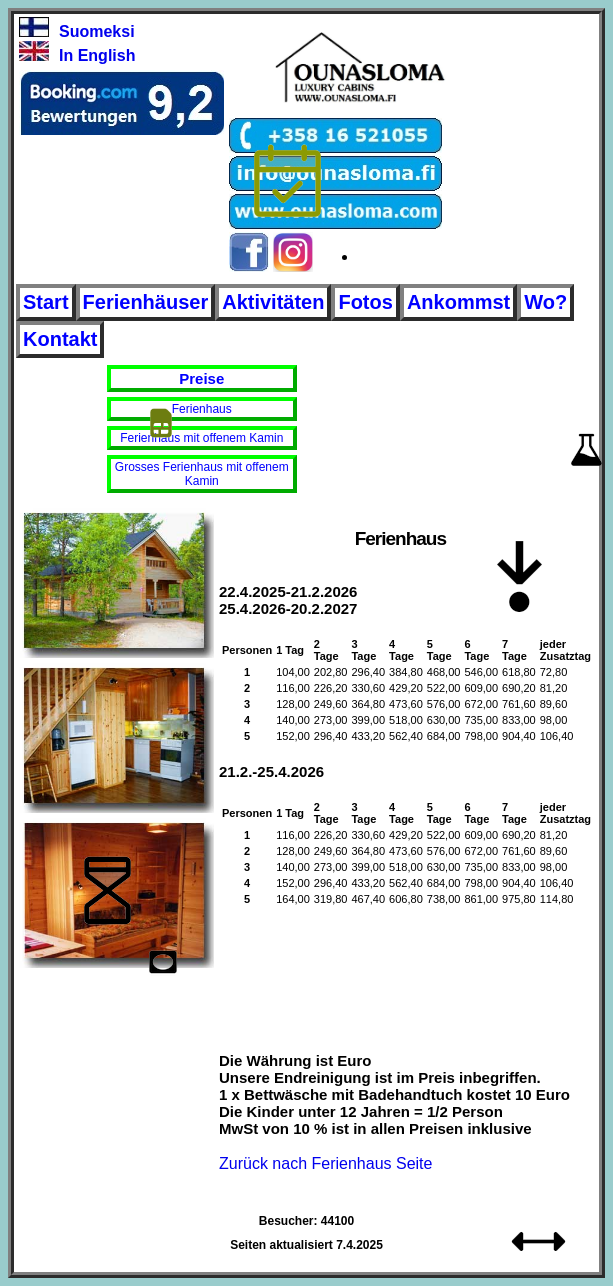 This screenshot has height=1286, width=613. I want to click on manage sim card settings, so click(161, 423).